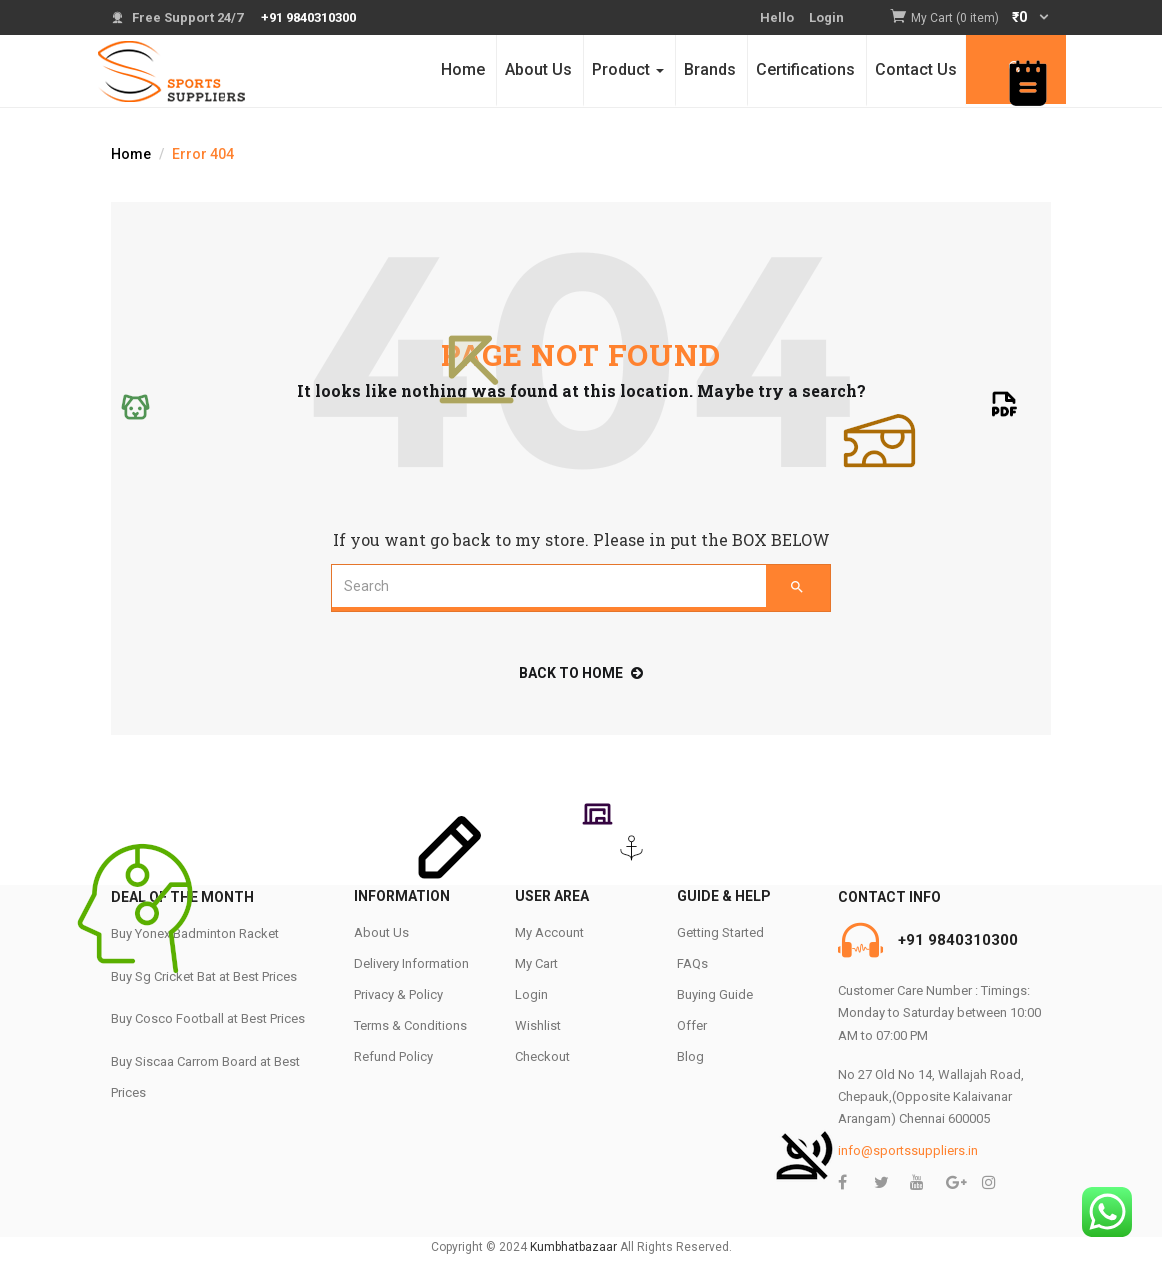 This screenshot has height=1287, width=1162. What do you see at coordinates (135, 407) in the screenshot?
I see `access pet-related features or settings` at bounding box center [135, 407].